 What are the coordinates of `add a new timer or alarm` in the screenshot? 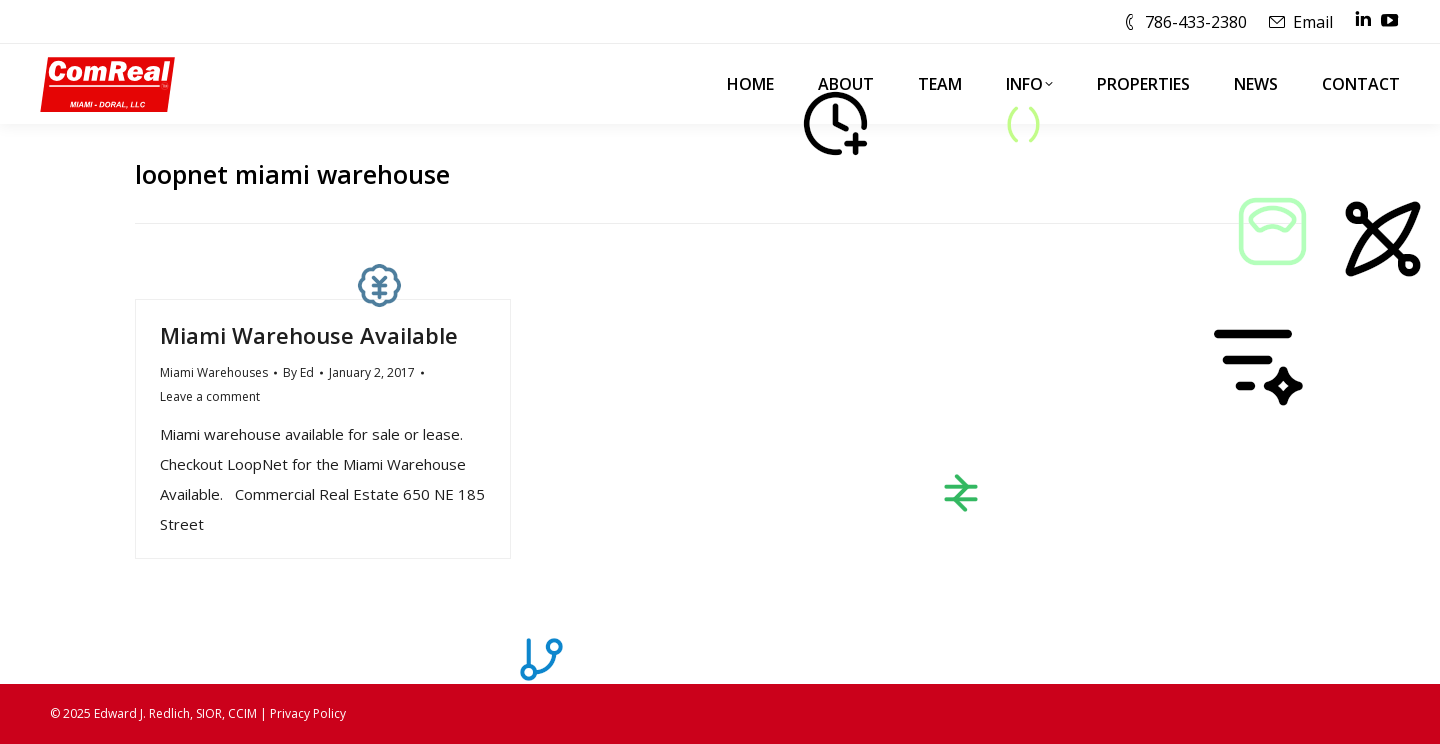 It's located at (835, 123).